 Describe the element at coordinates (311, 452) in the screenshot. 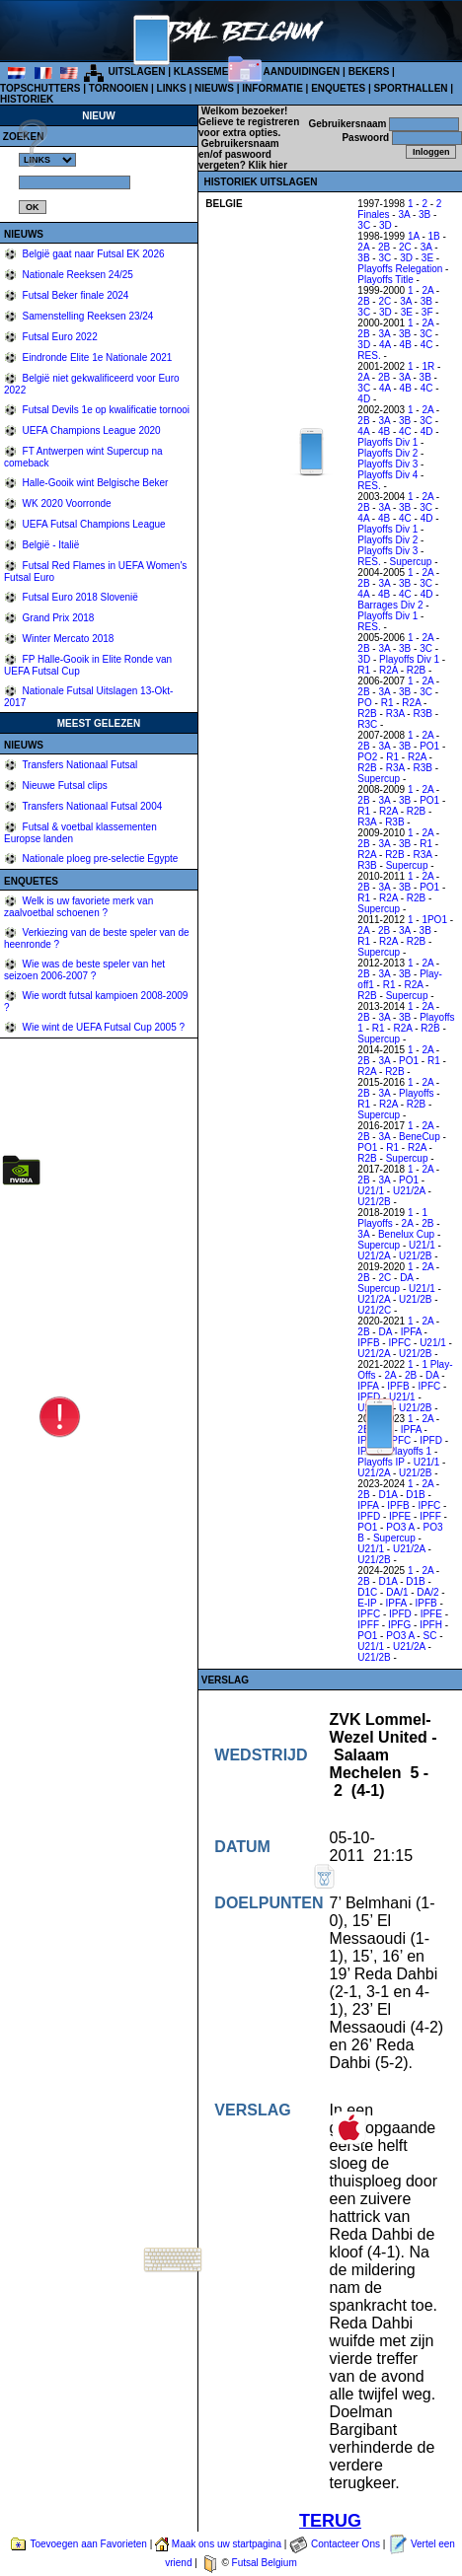

I see `connected iPhone device` at that location.